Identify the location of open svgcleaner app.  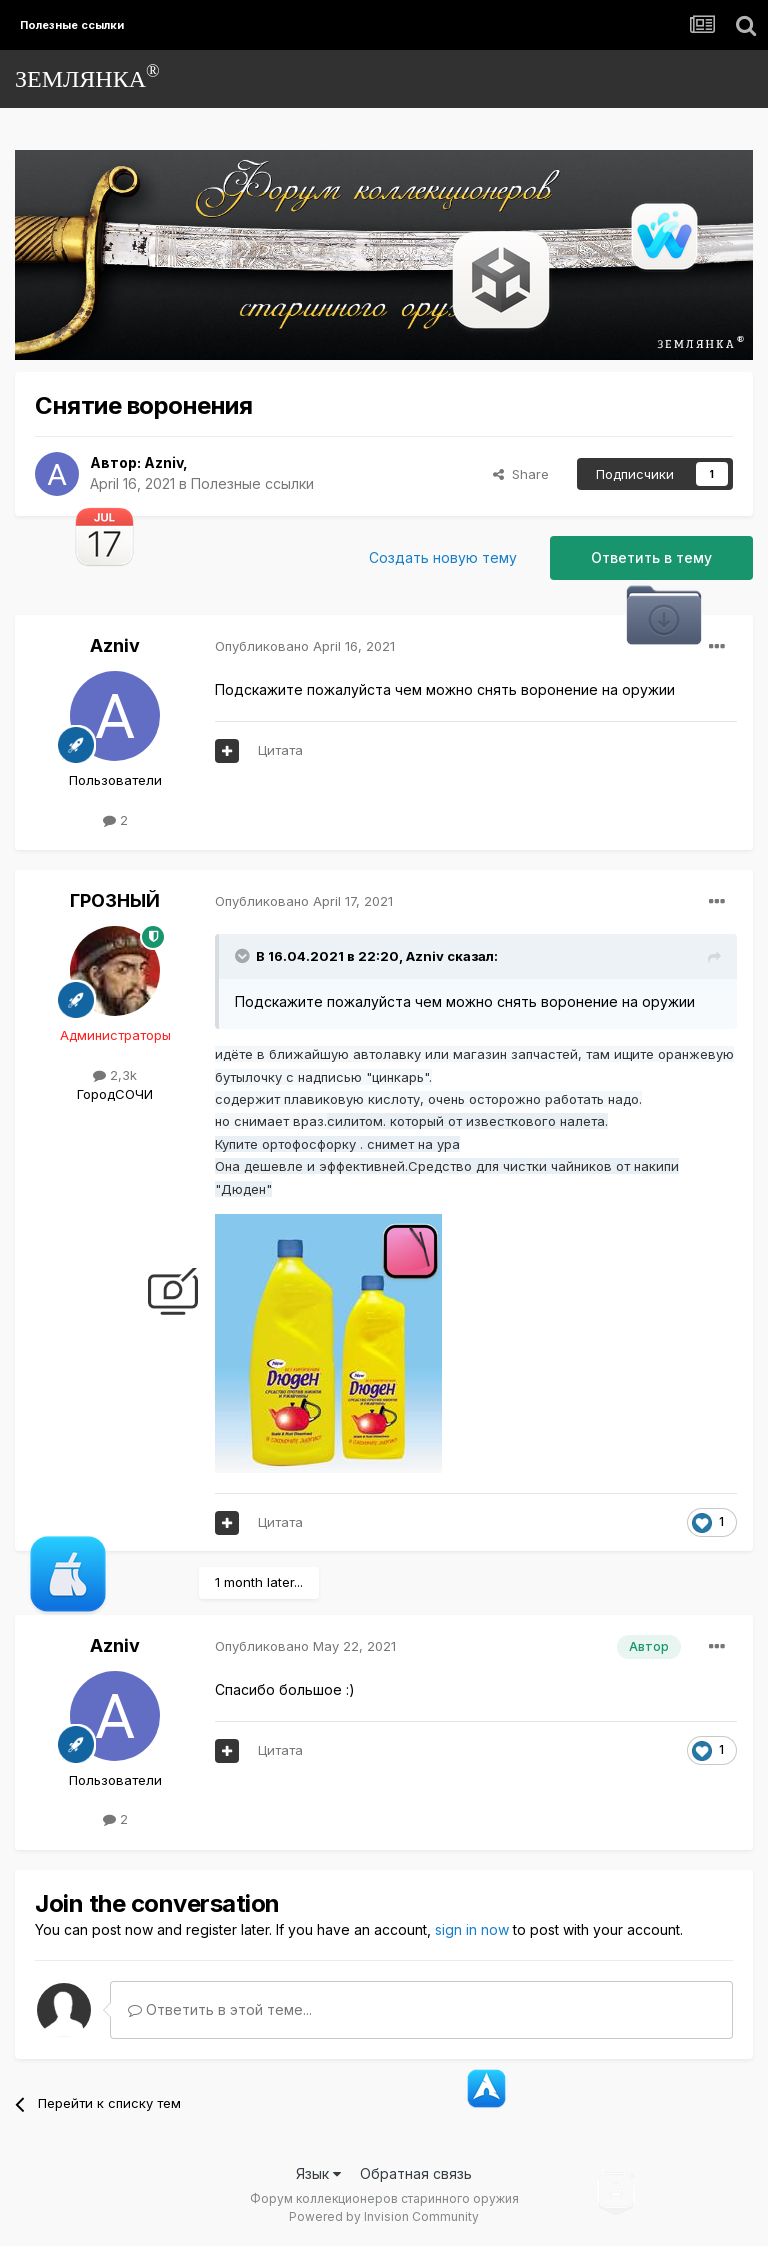
(68, 1574).